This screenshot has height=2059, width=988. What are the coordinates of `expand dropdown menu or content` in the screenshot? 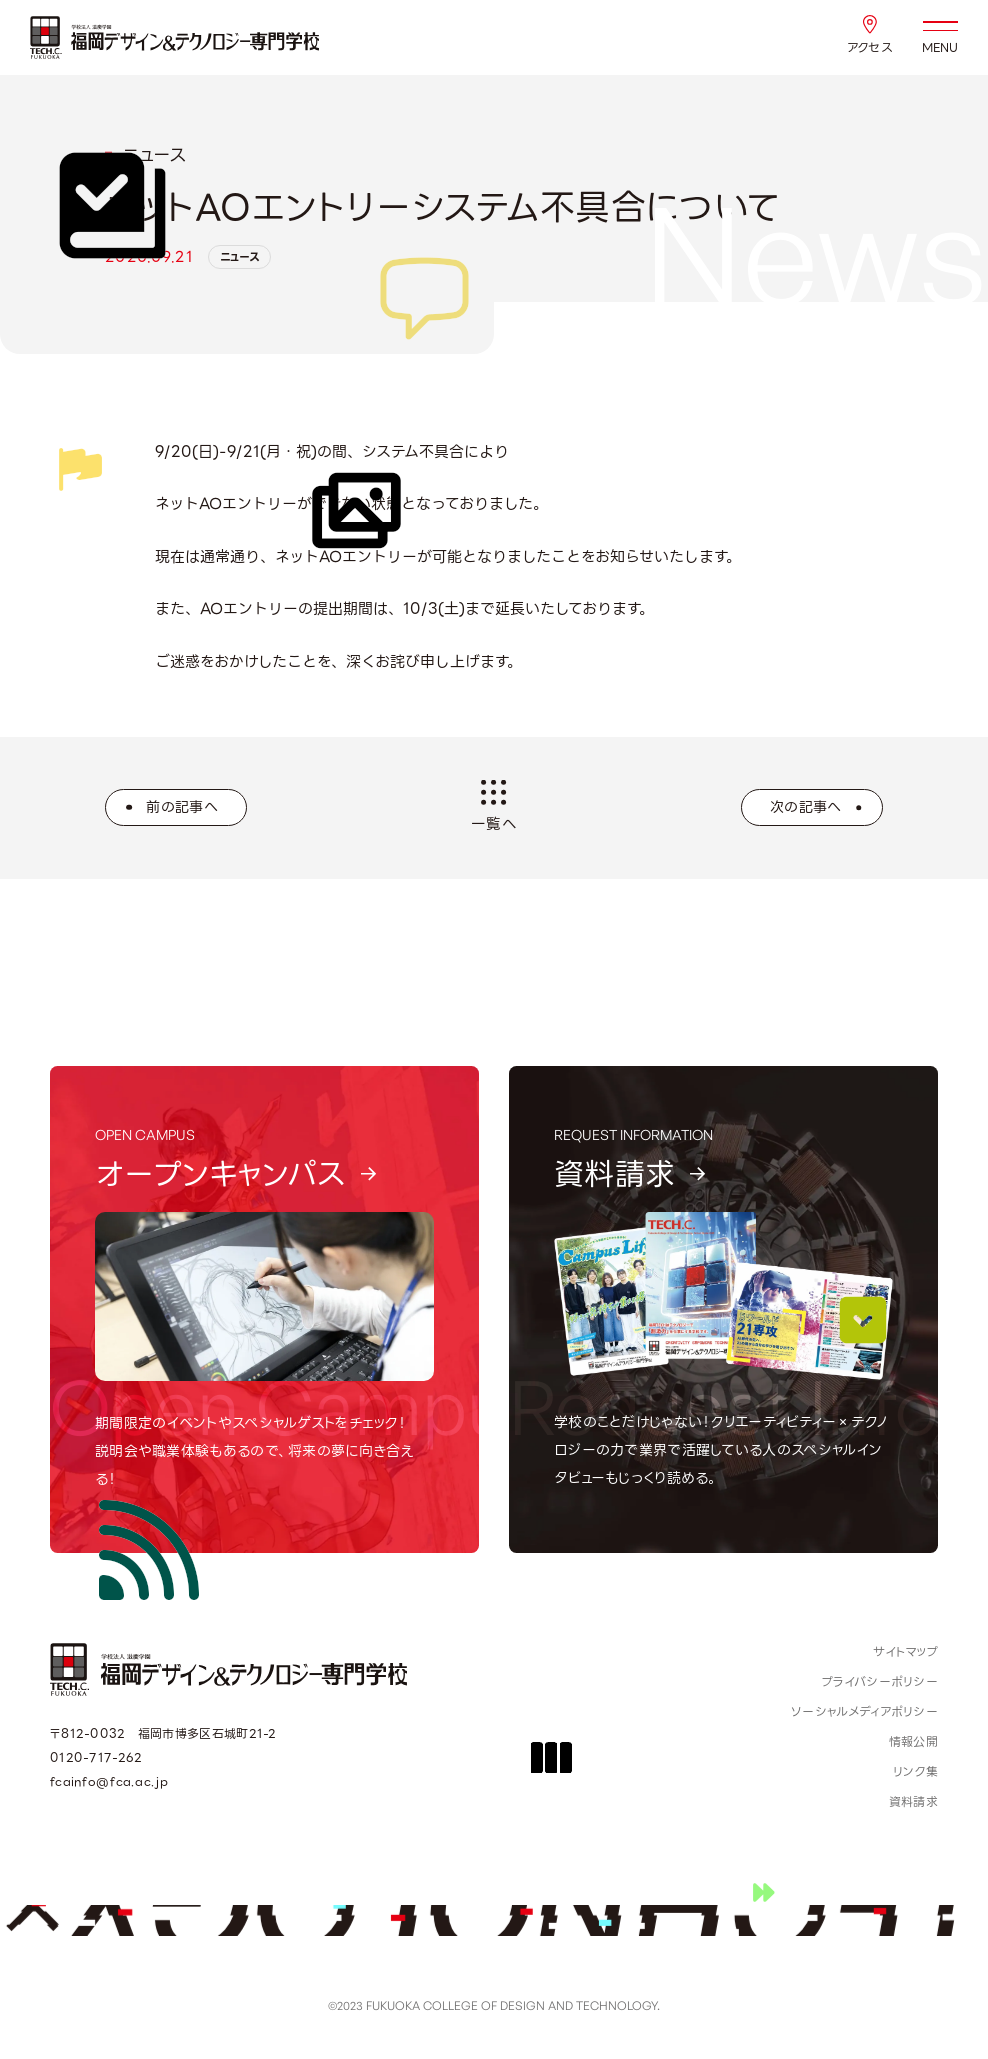 It's located at (863, 1320).